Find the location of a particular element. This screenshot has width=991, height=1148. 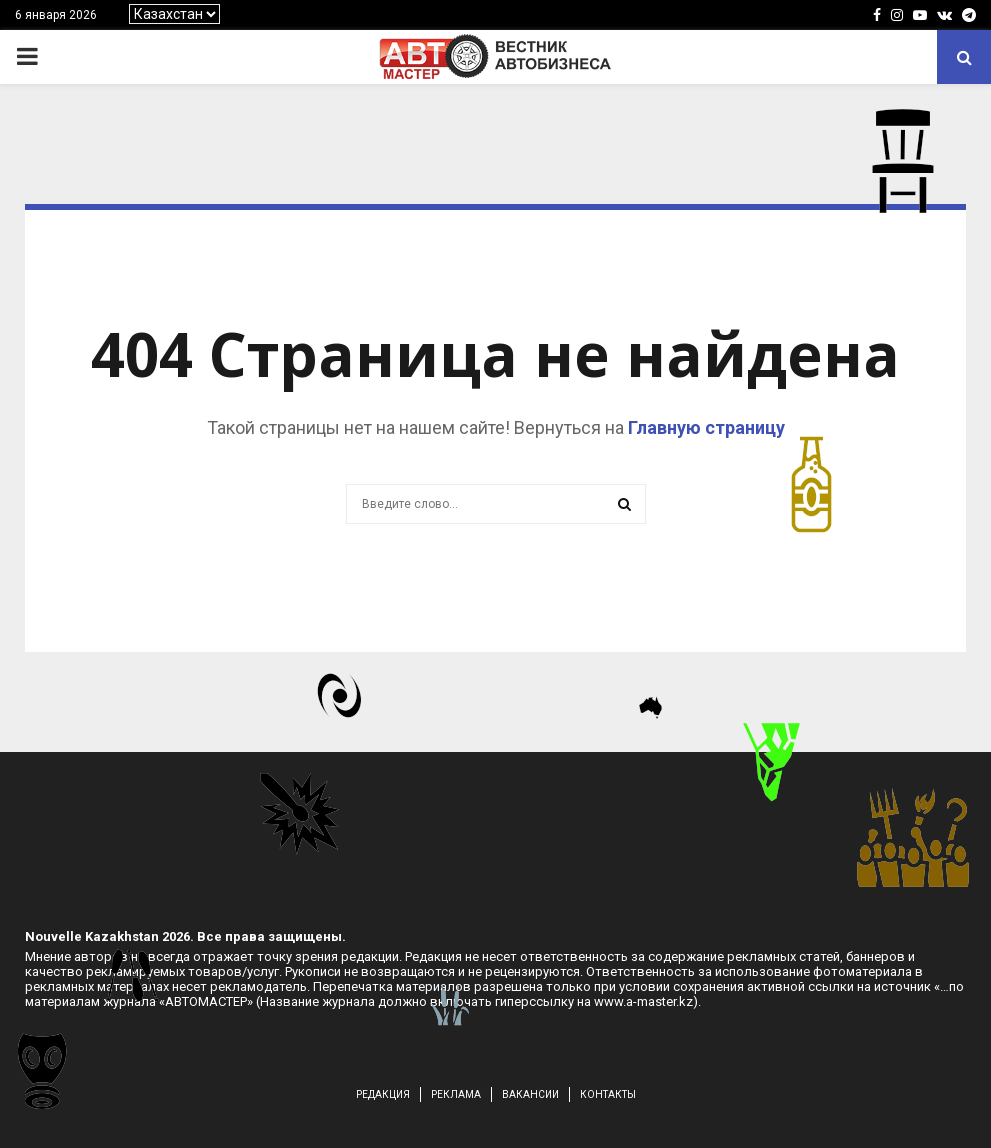

indicates a match strike or ignition action is located at coordinates (301, 814).